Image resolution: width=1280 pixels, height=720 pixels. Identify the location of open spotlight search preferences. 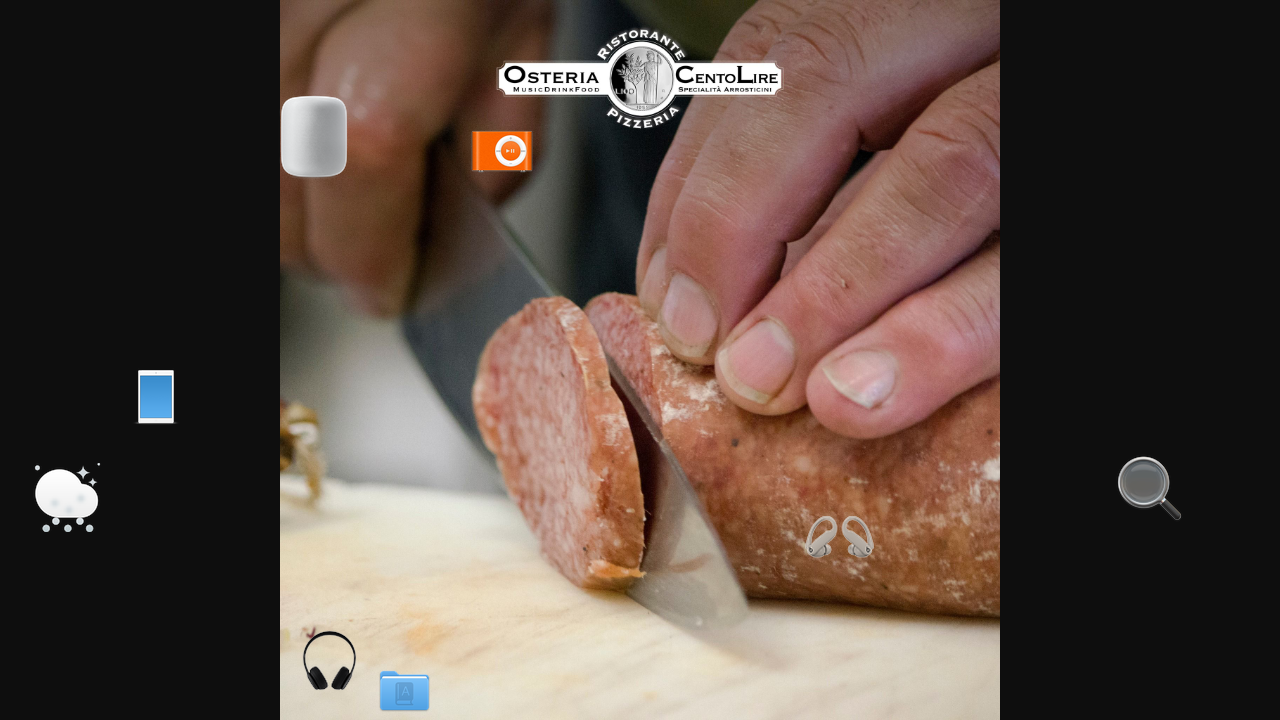
(1149, 488).